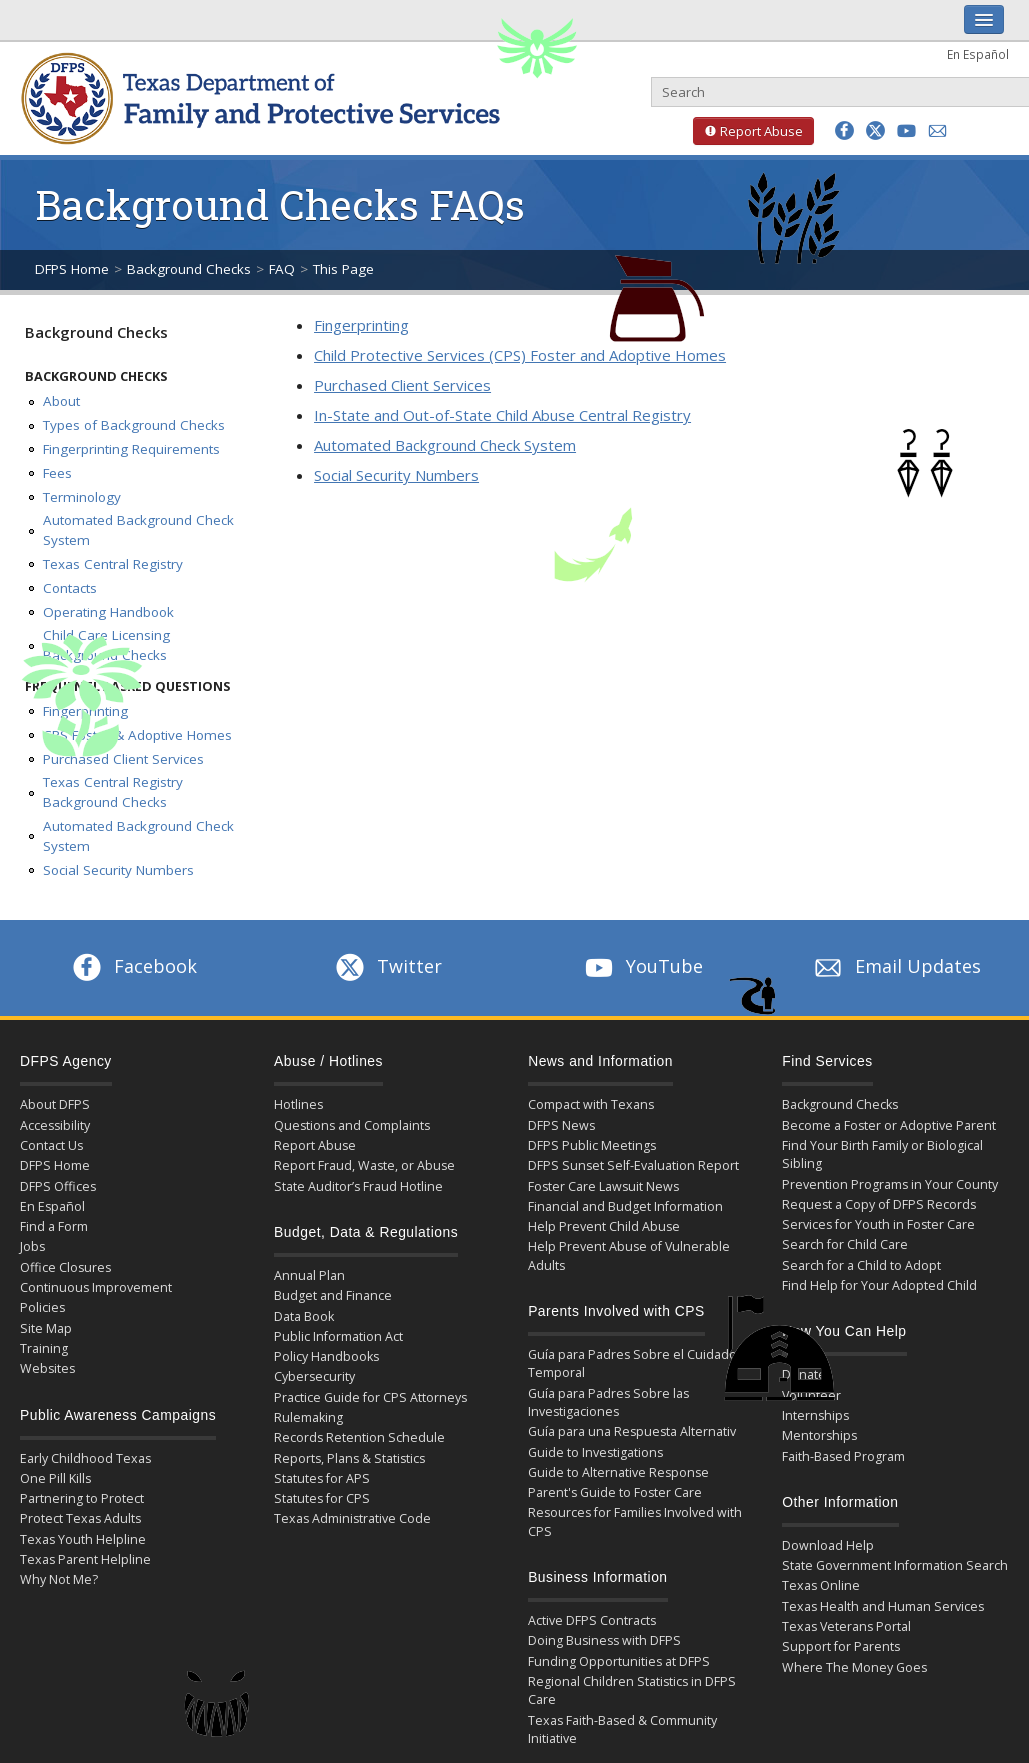 Image resolution: width=1029 pixels, height=1763 pixels. Describe the element at coordinates (779, 1349) in the screenshot. I see `access military barracks or troop housing` at that location.